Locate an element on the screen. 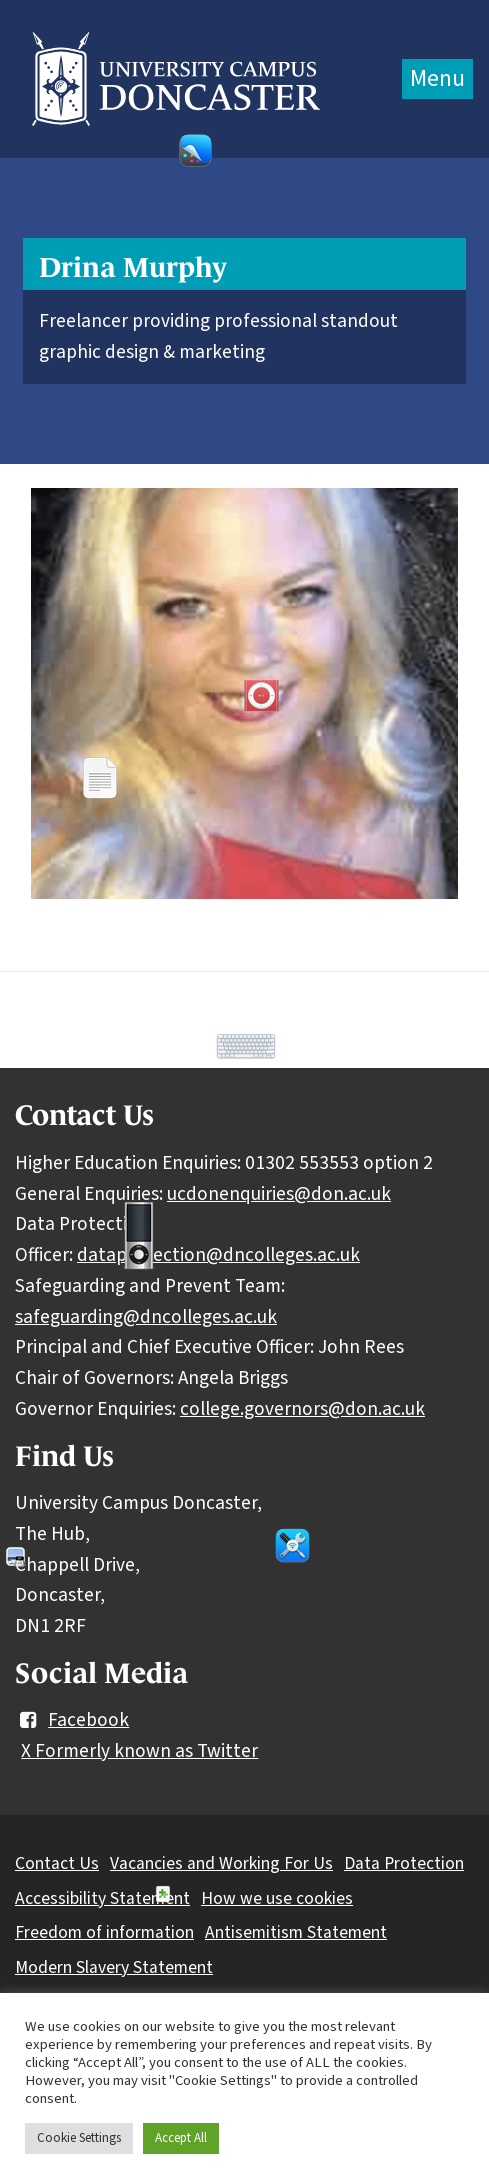  a plain text file is located at coordinates (100, 778).